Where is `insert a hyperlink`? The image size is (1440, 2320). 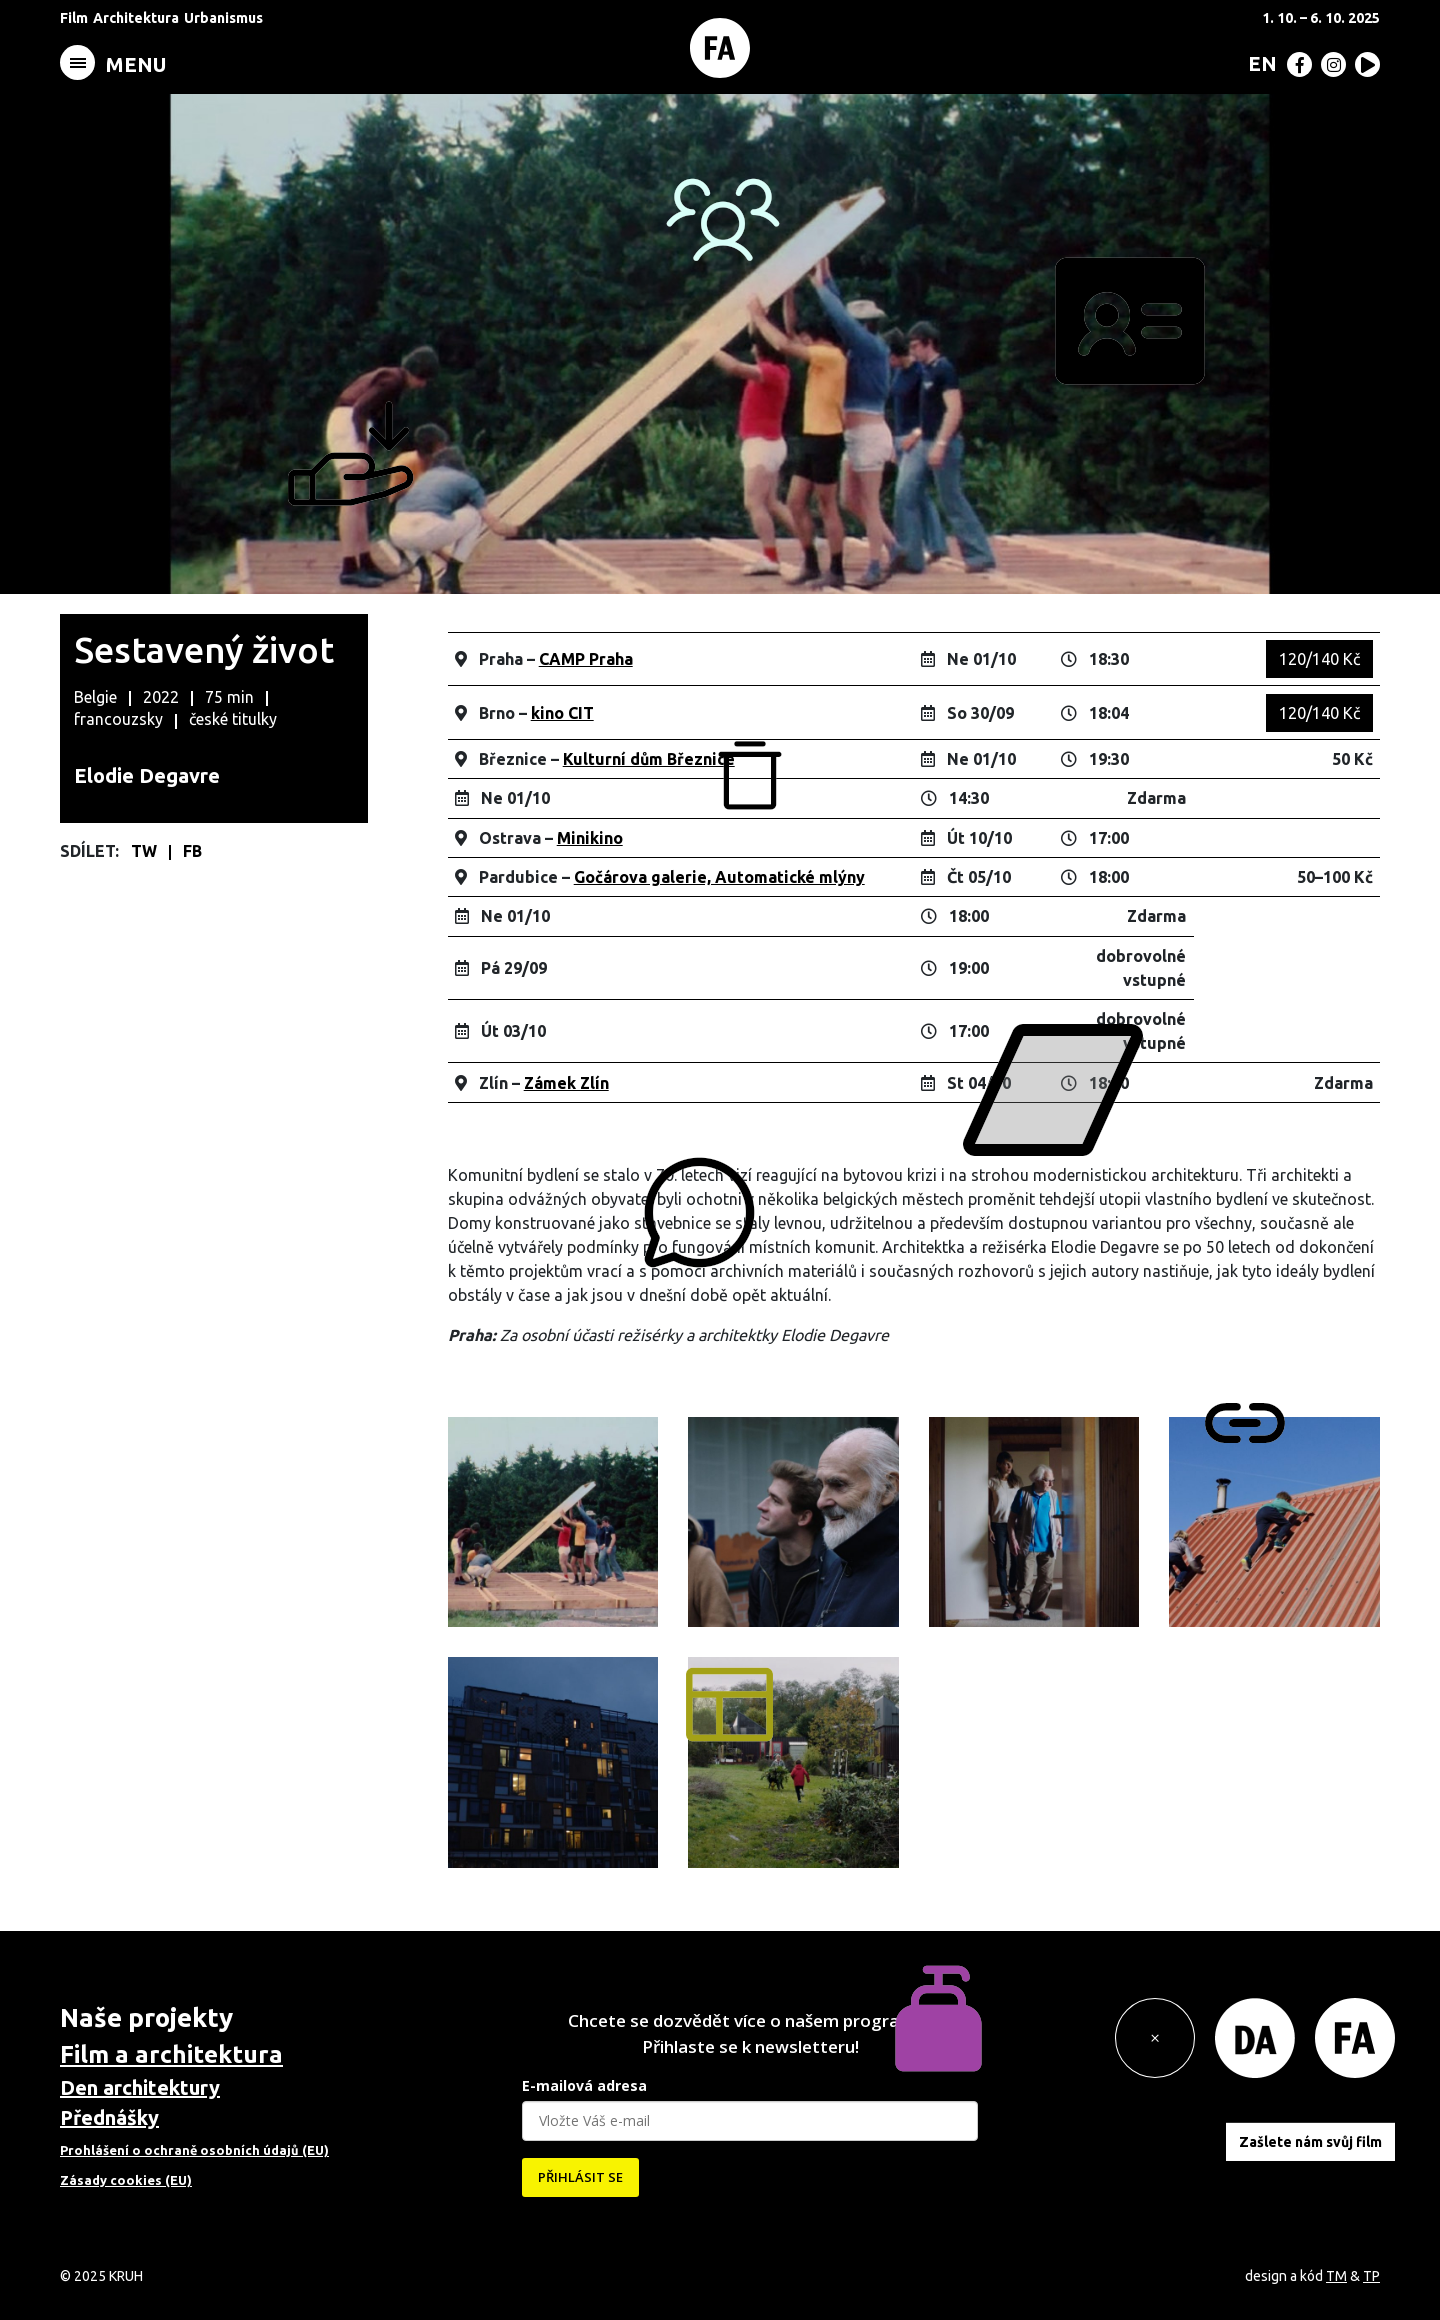
insert a hyperlink is located at coordinates (1245, 1423).